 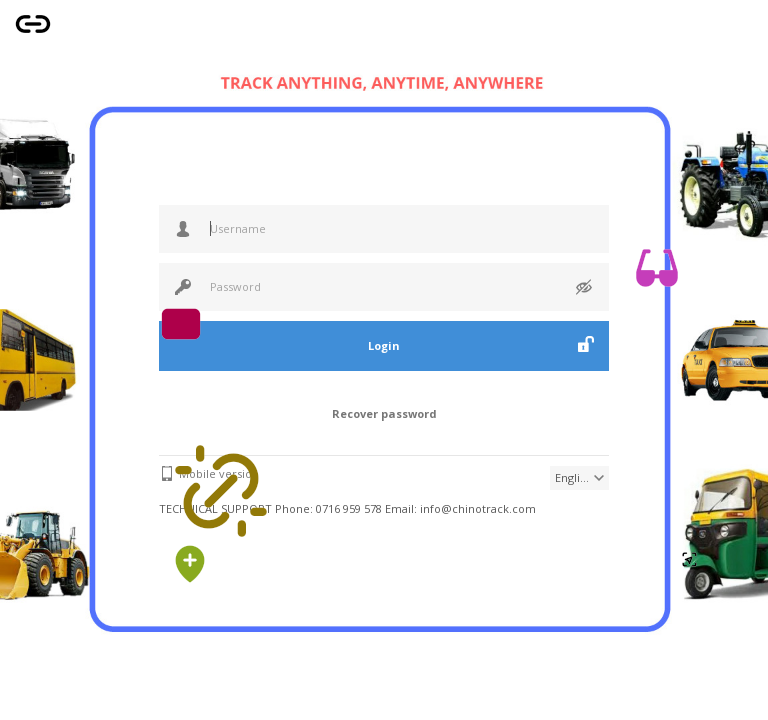 What do you see at coordinates (689, 559) in the screenshot?
I see `scan to detect current location` at bounding box center [689, 559].